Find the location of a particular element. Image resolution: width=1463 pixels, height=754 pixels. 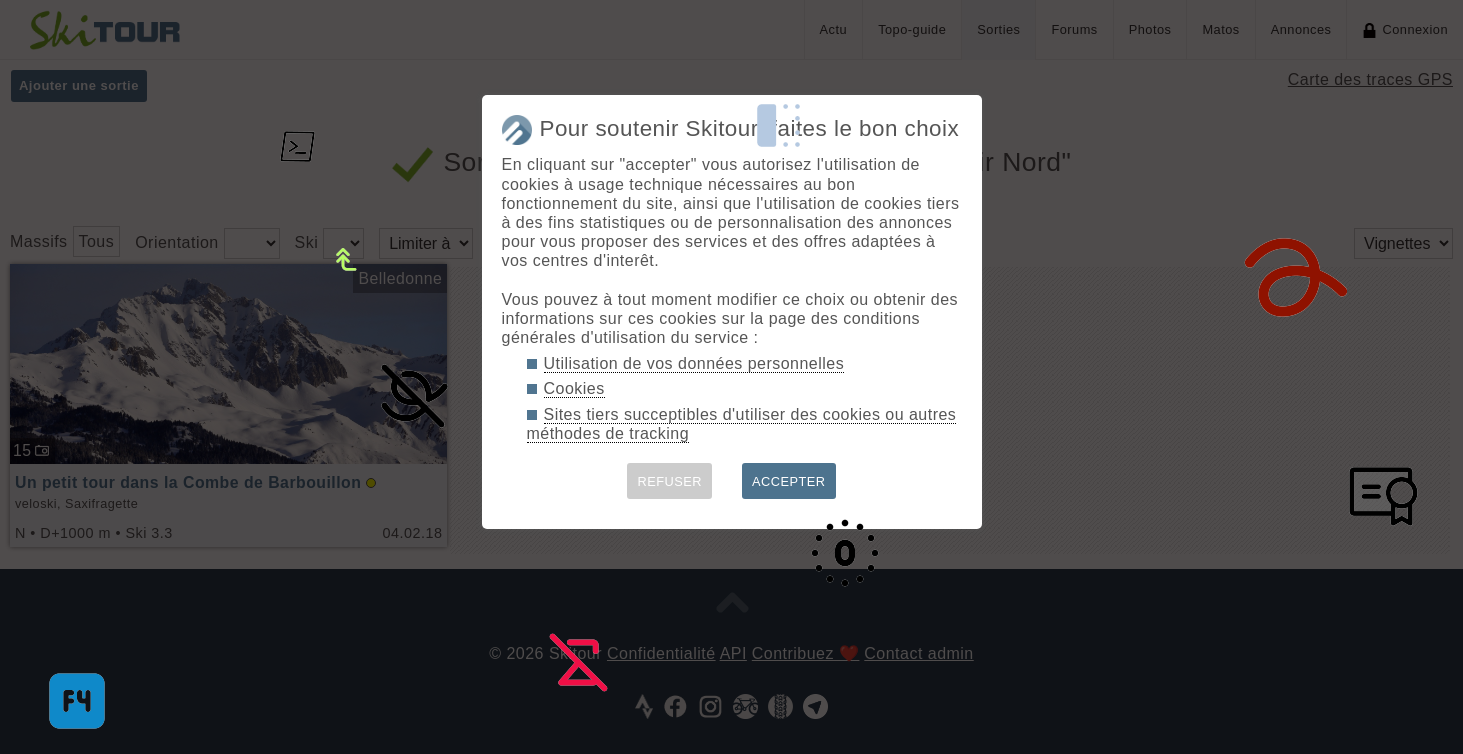

align content to the left is located at coordinates (778, 125).